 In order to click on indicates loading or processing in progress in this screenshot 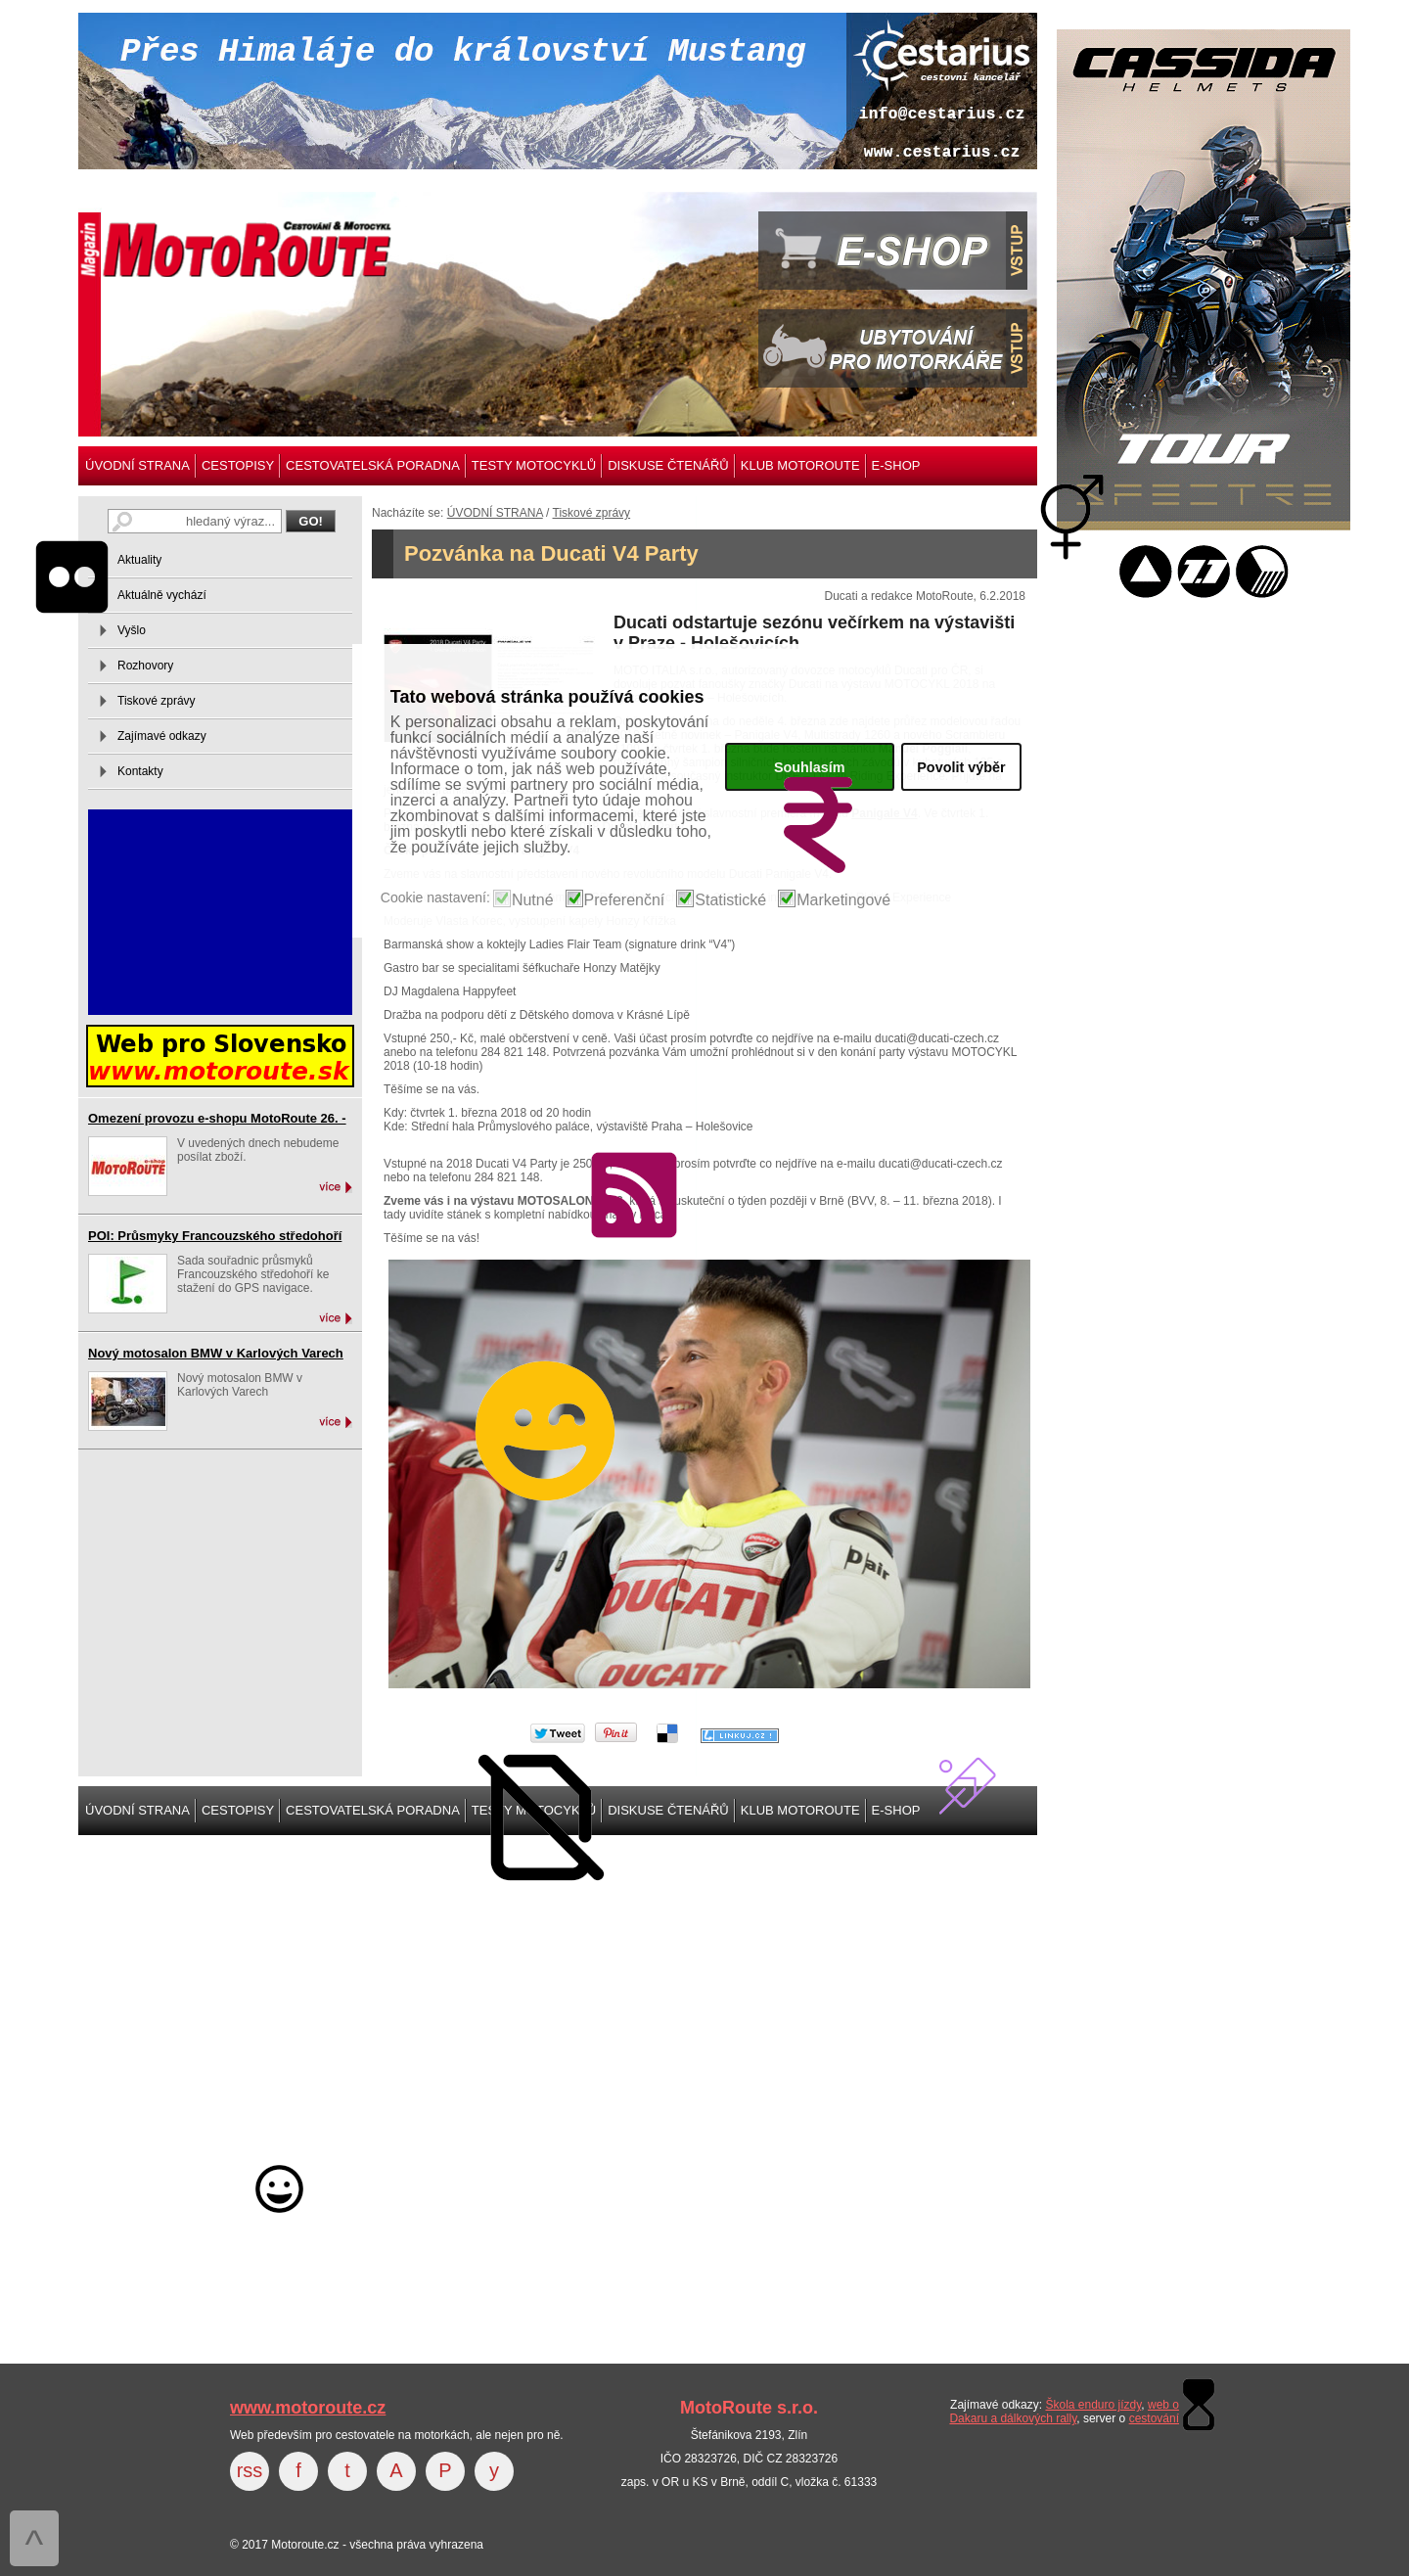, I will do `click(1199, 2405)`.